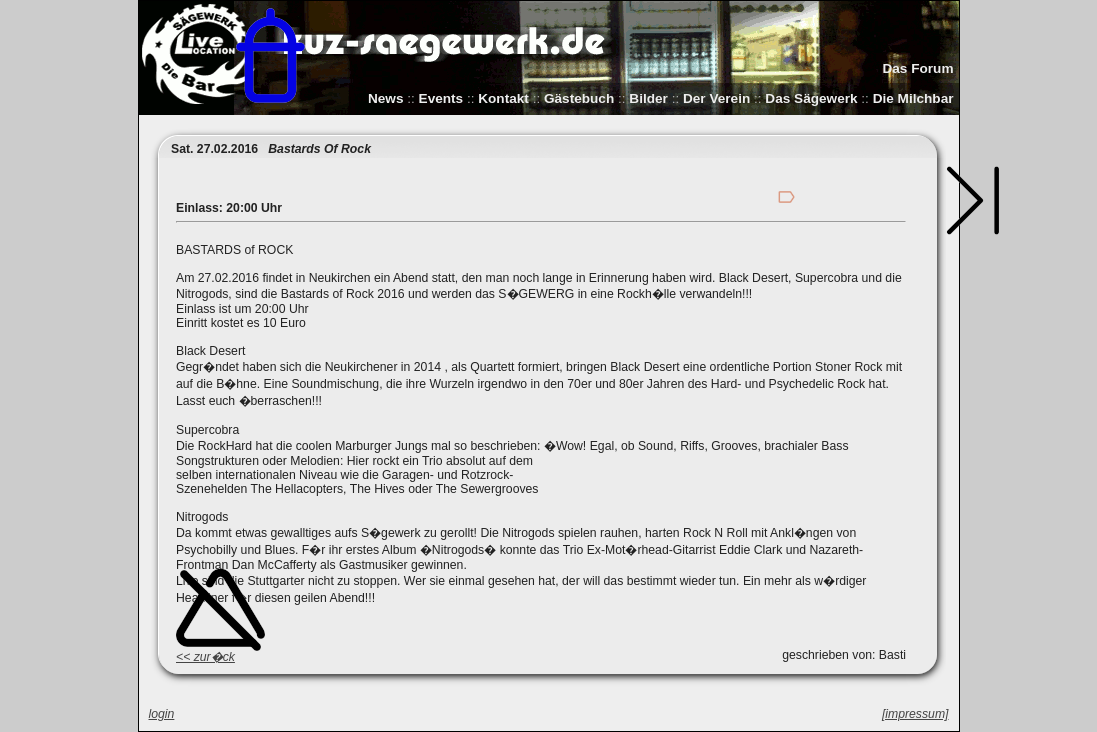 The image size is (1097, 732). What do you see at coordinates (220, 610) in the screenshot?
I see `disabled warning or alert` at bounding box center [220, 610].